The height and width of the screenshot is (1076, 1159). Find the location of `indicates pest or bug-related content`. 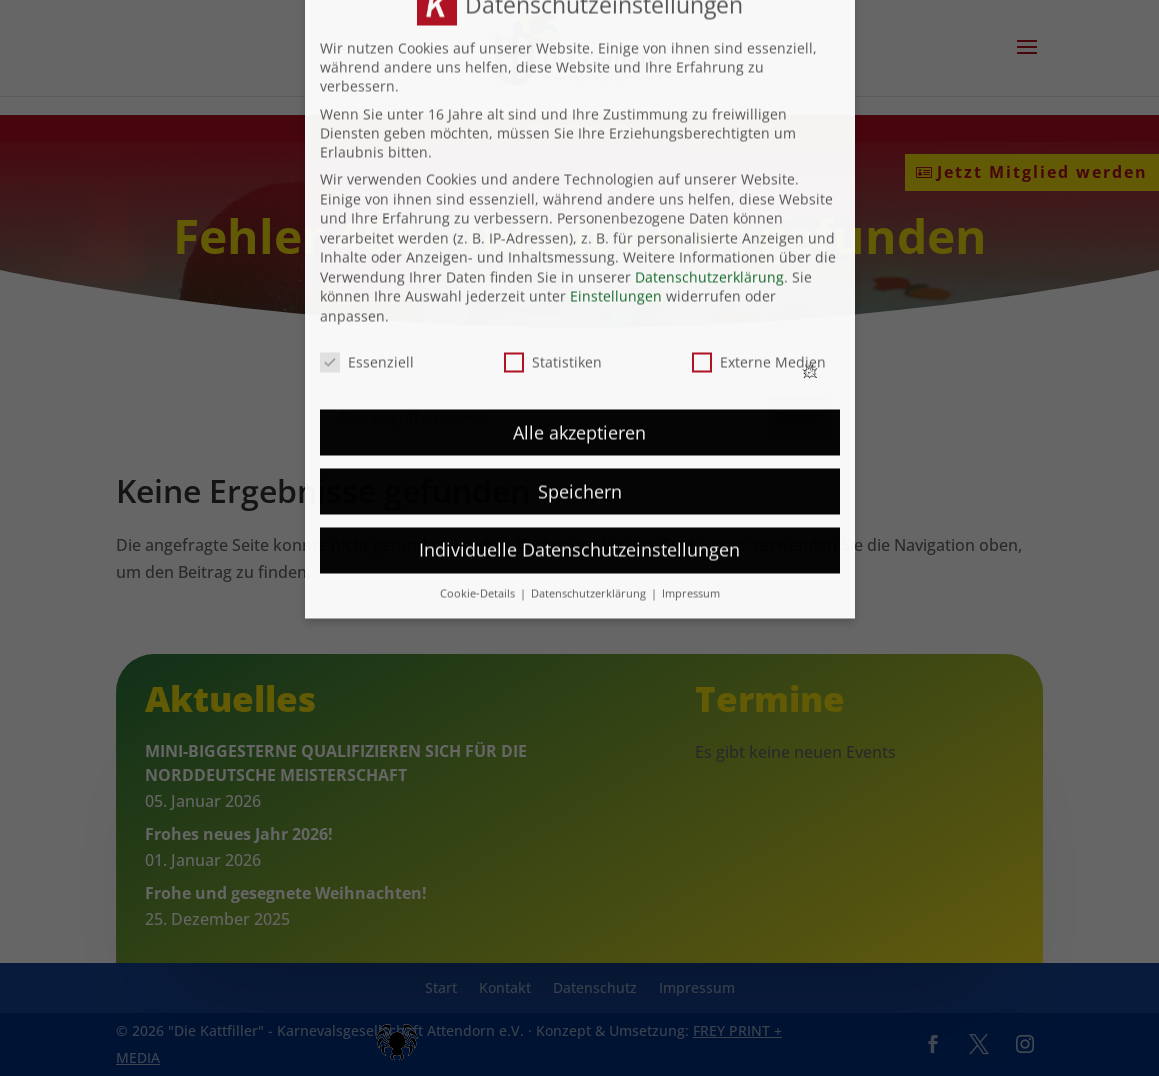

indicates pest or bug-related content is located at coordinates (397, 1041).